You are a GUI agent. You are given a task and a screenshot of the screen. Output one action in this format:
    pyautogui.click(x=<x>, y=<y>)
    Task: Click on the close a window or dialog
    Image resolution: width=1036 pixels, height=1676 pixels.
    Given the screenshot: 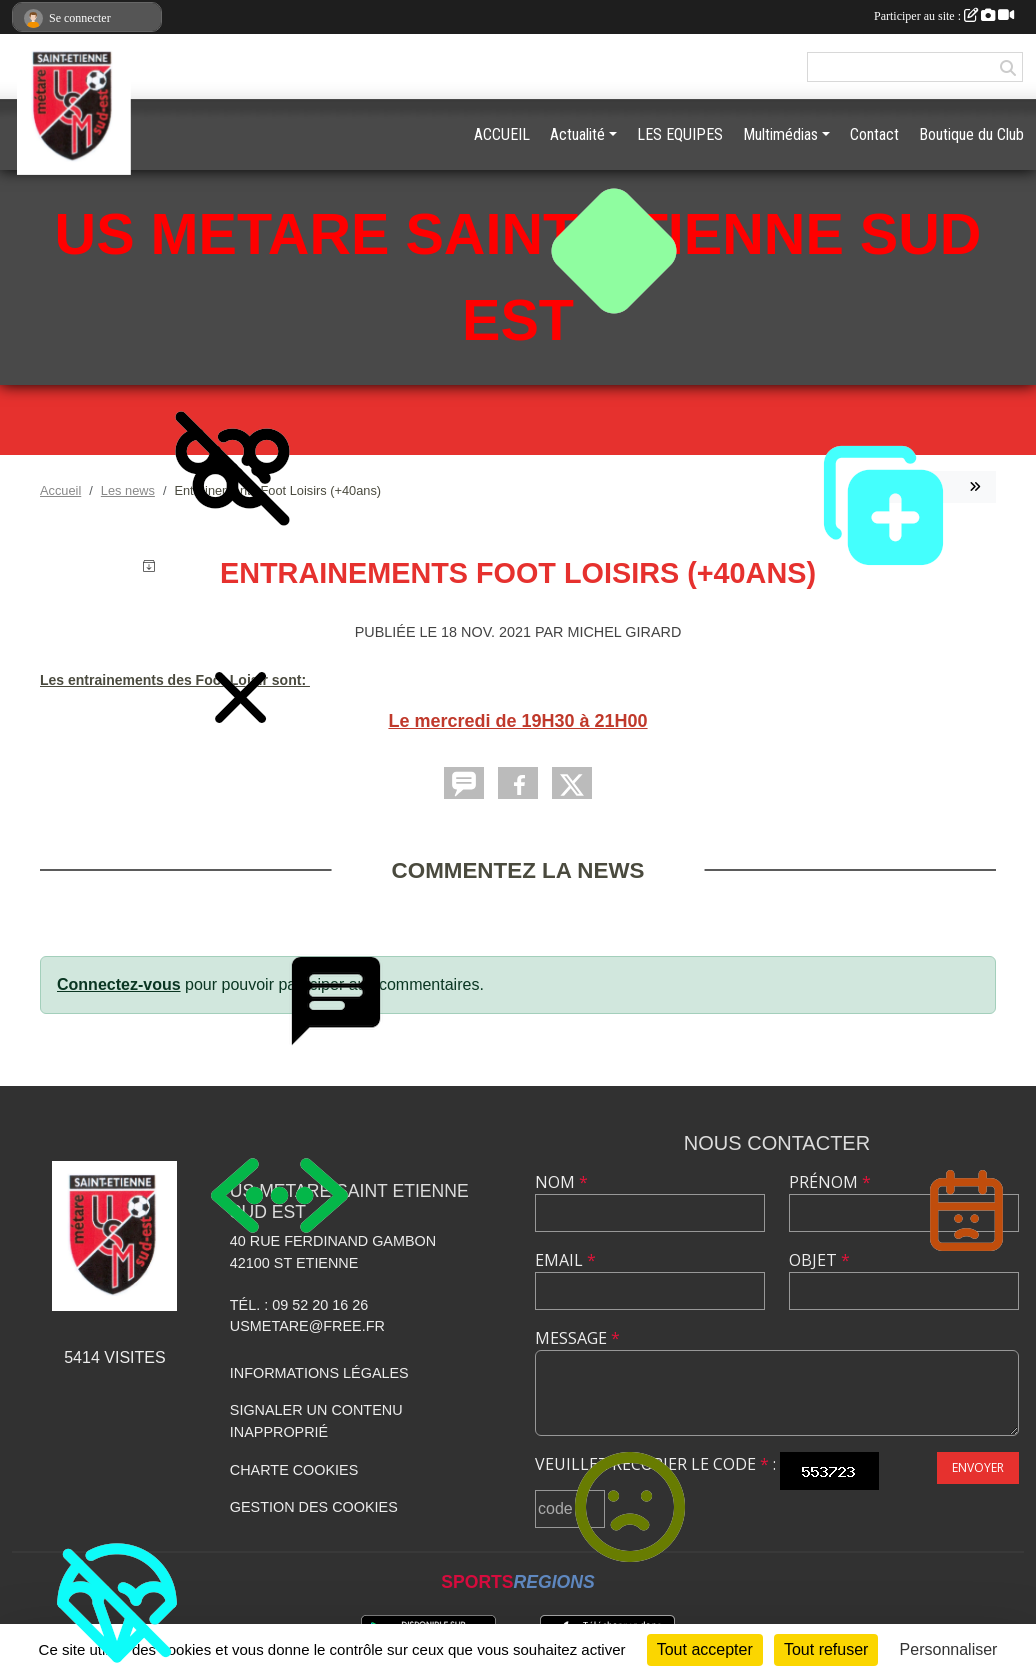 What is the action you would take?
    pyautogui.click(x=240, y=697)
    